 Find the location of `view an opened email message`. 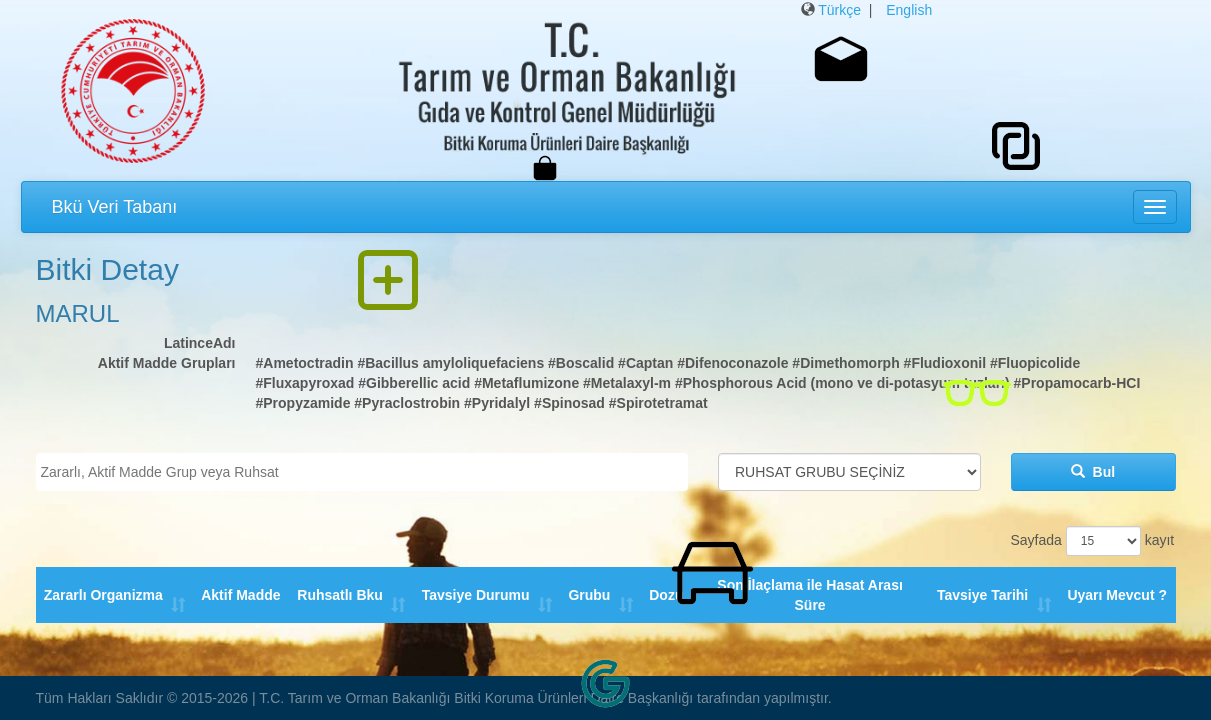

view an opened email message is located at coordinates (841, 59).